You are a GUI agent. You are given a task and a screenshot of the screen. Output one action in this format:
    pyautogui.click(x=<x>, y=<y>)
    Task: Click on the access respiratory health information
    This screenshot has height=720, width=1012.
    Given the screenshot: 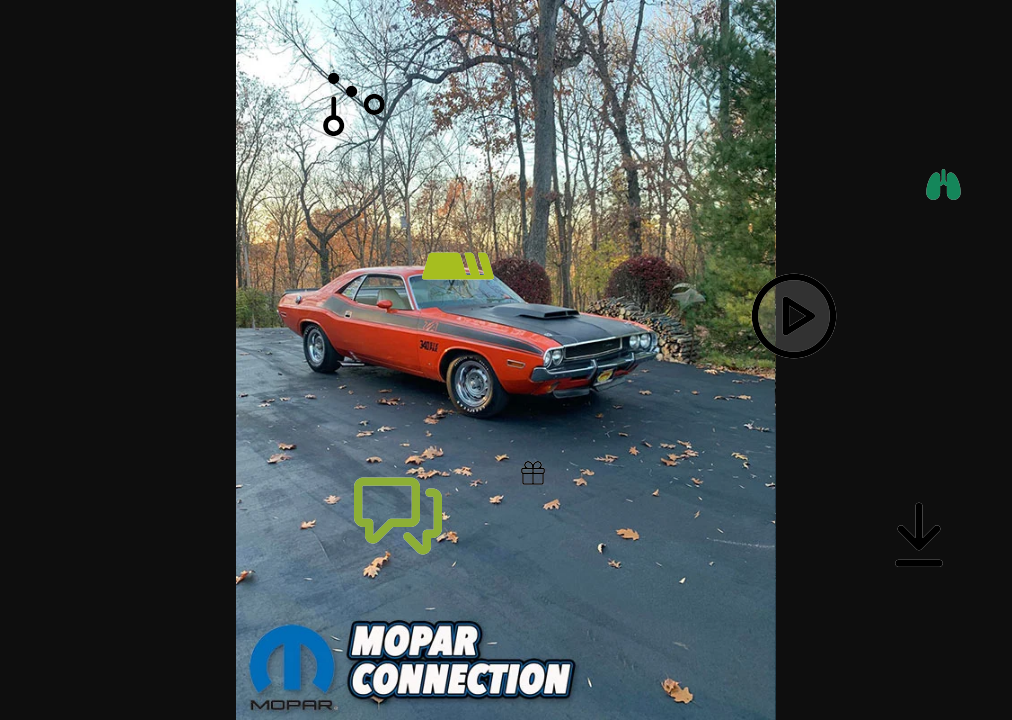 What is the action you would take?
    pyautogui.click(x=943, y=184)
    